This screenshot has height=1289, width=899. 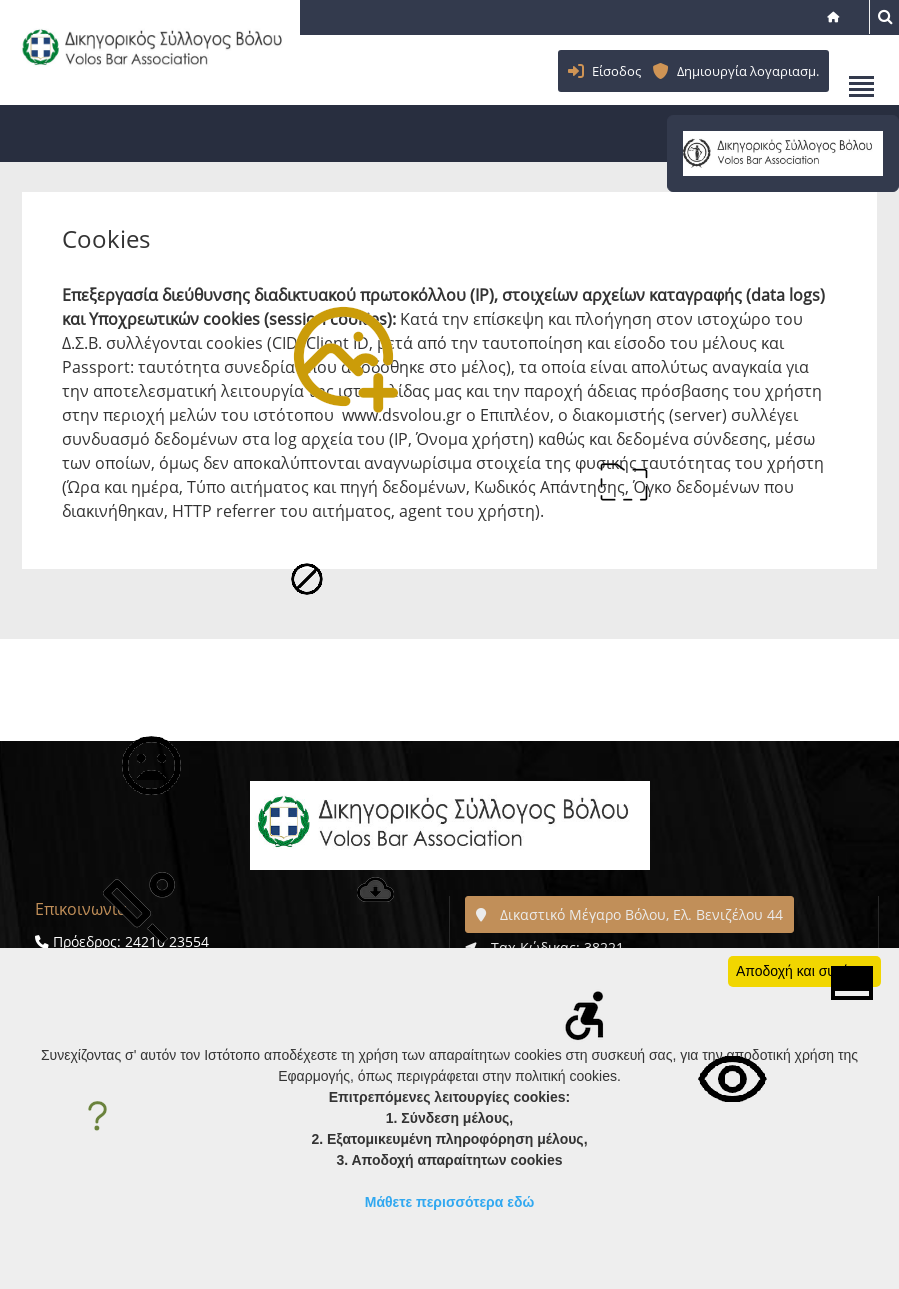 What do you see at coordinates (583, 1015) in the screenshot?
I see `indicates wheelchair accessibility available` at bounding box center [583, 1015].